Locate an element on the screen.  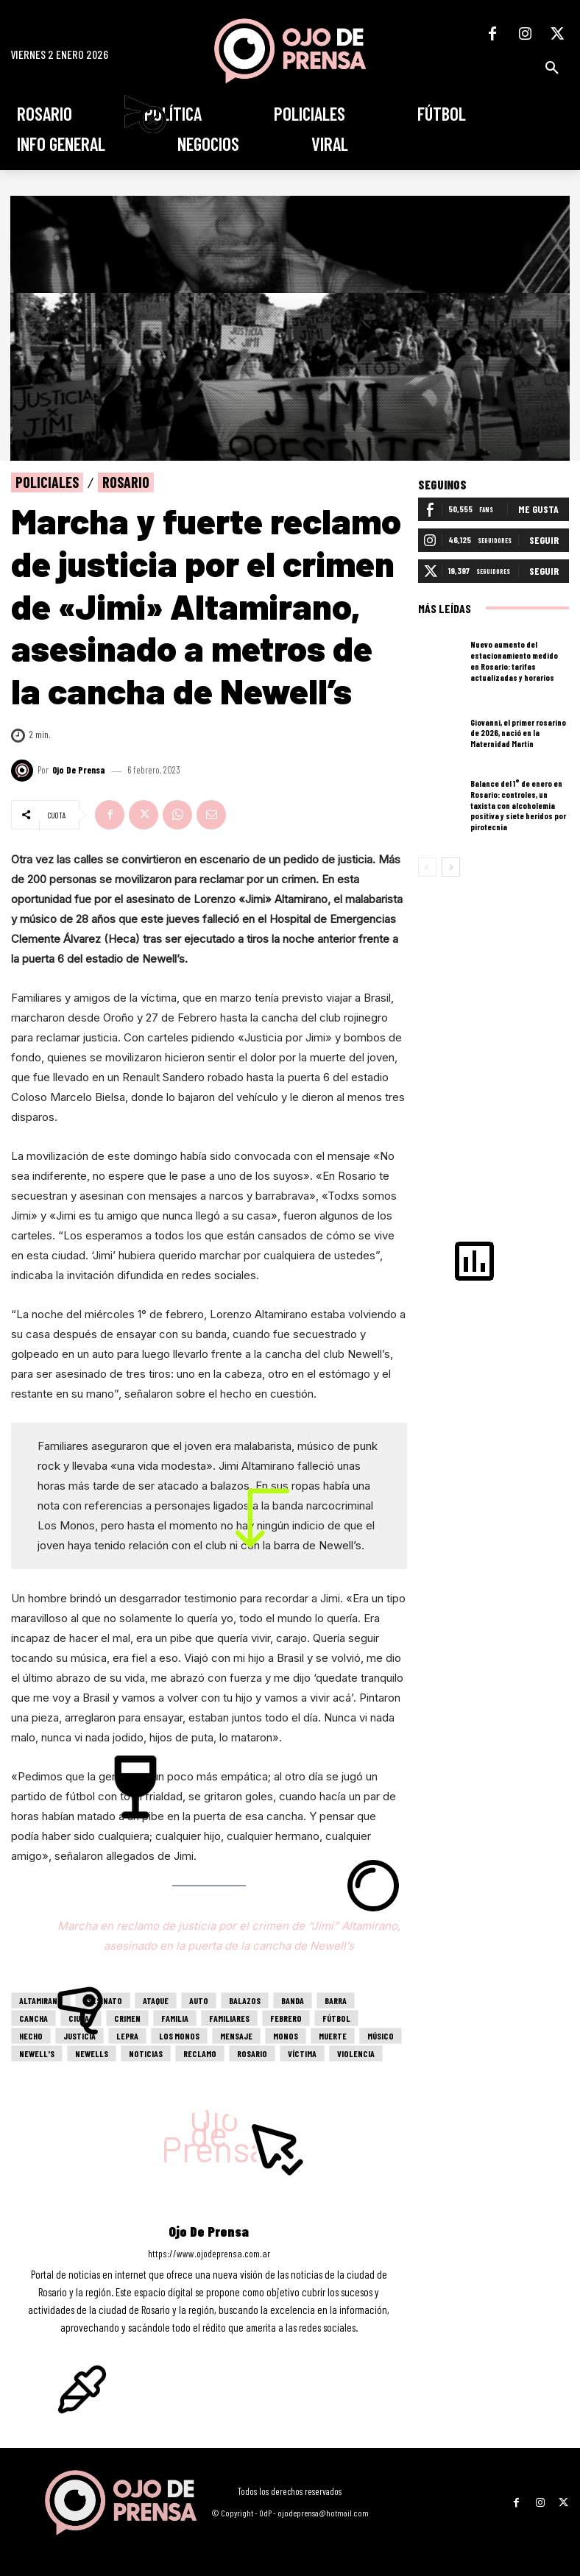
access hair styling or grooming tools is located at coordinates (81, 2009).